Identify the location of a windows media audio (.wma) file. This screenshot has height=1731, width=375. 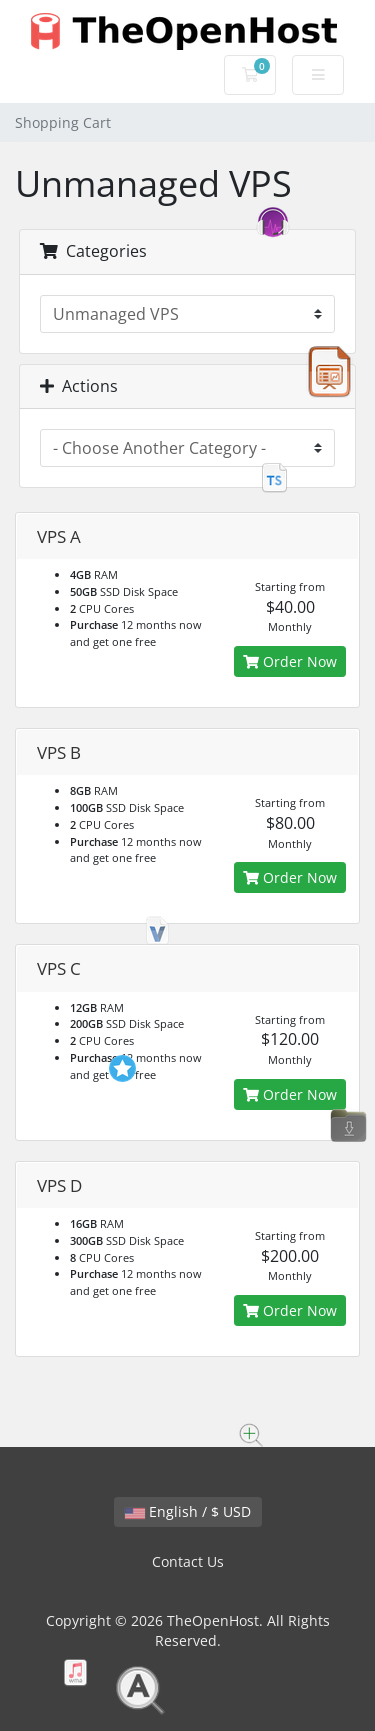
(75, 1672).